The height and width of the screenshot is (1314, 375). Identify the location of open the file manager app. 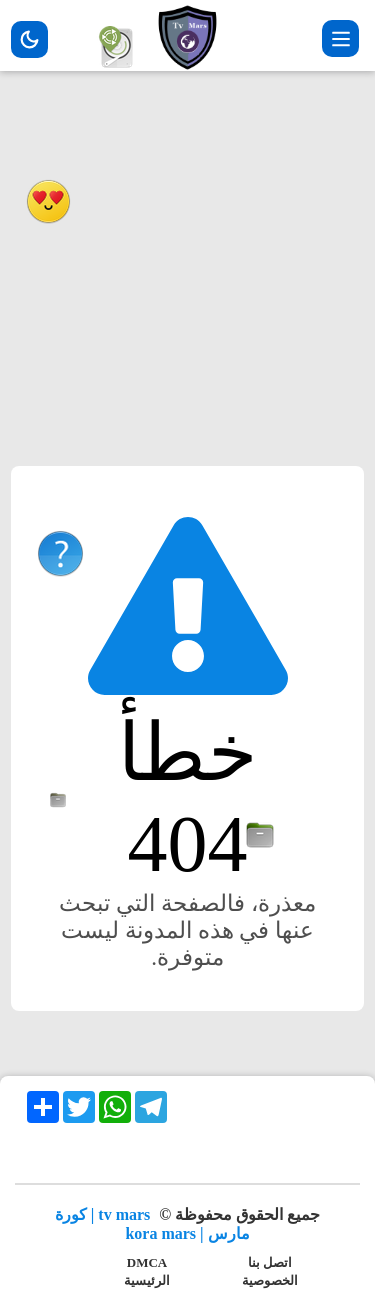
(260, 835).